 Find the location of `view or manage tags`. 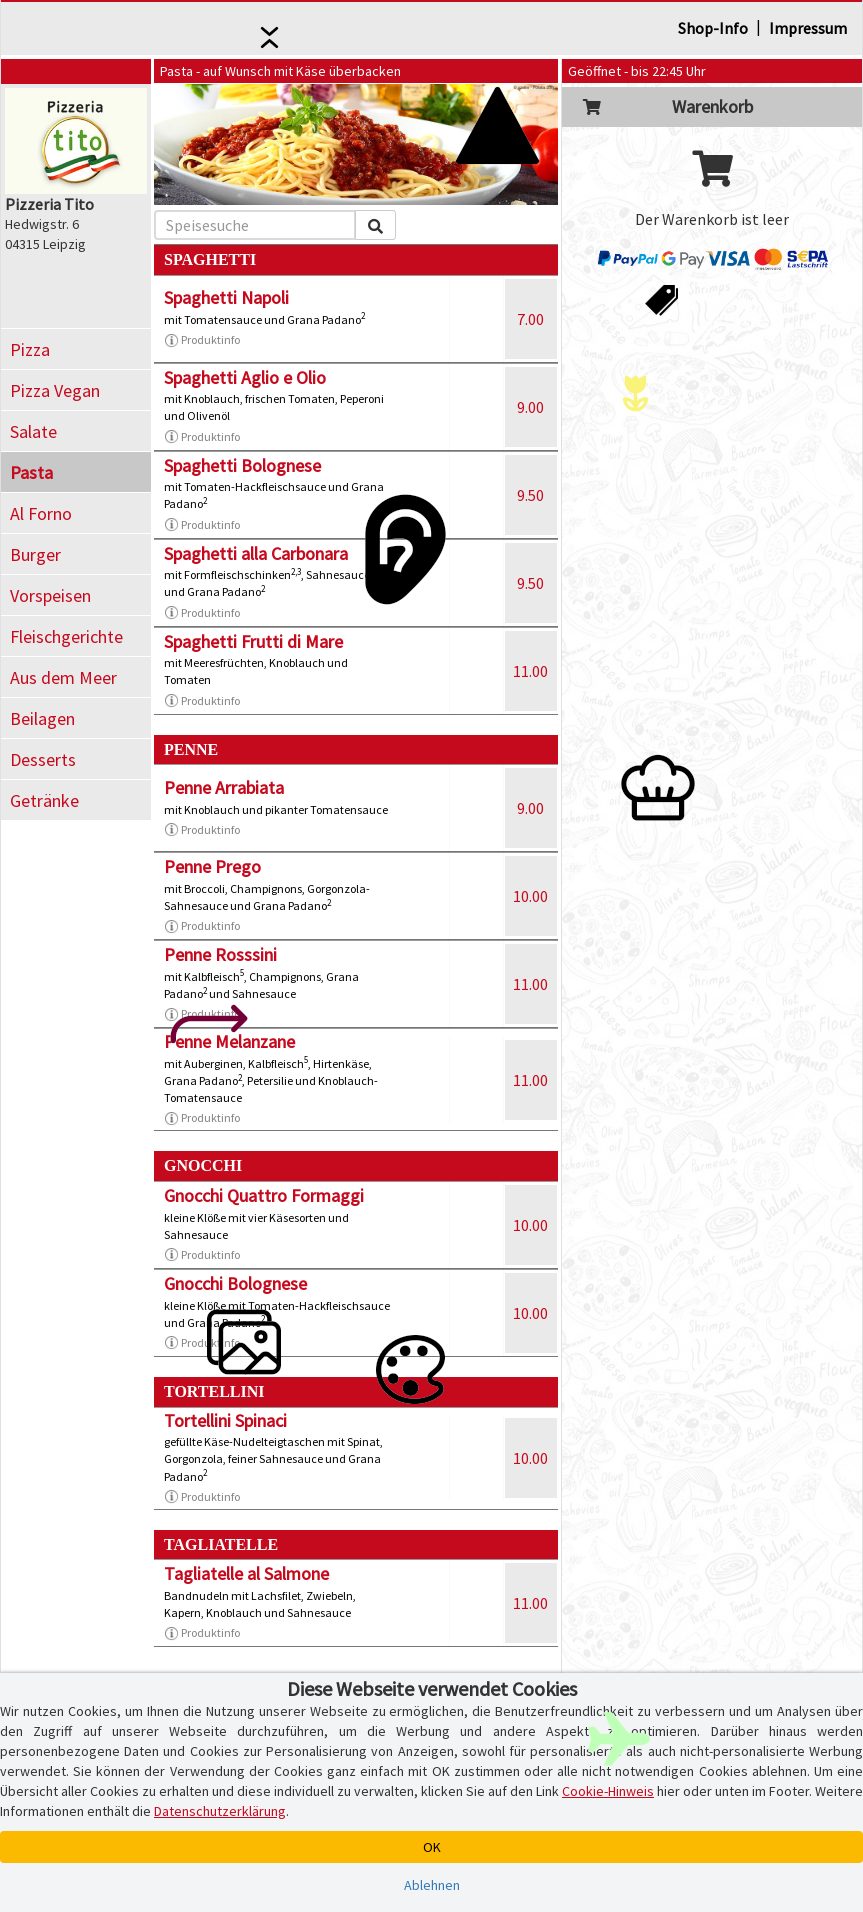

view or manage tags is located at coordinates (661, 300).